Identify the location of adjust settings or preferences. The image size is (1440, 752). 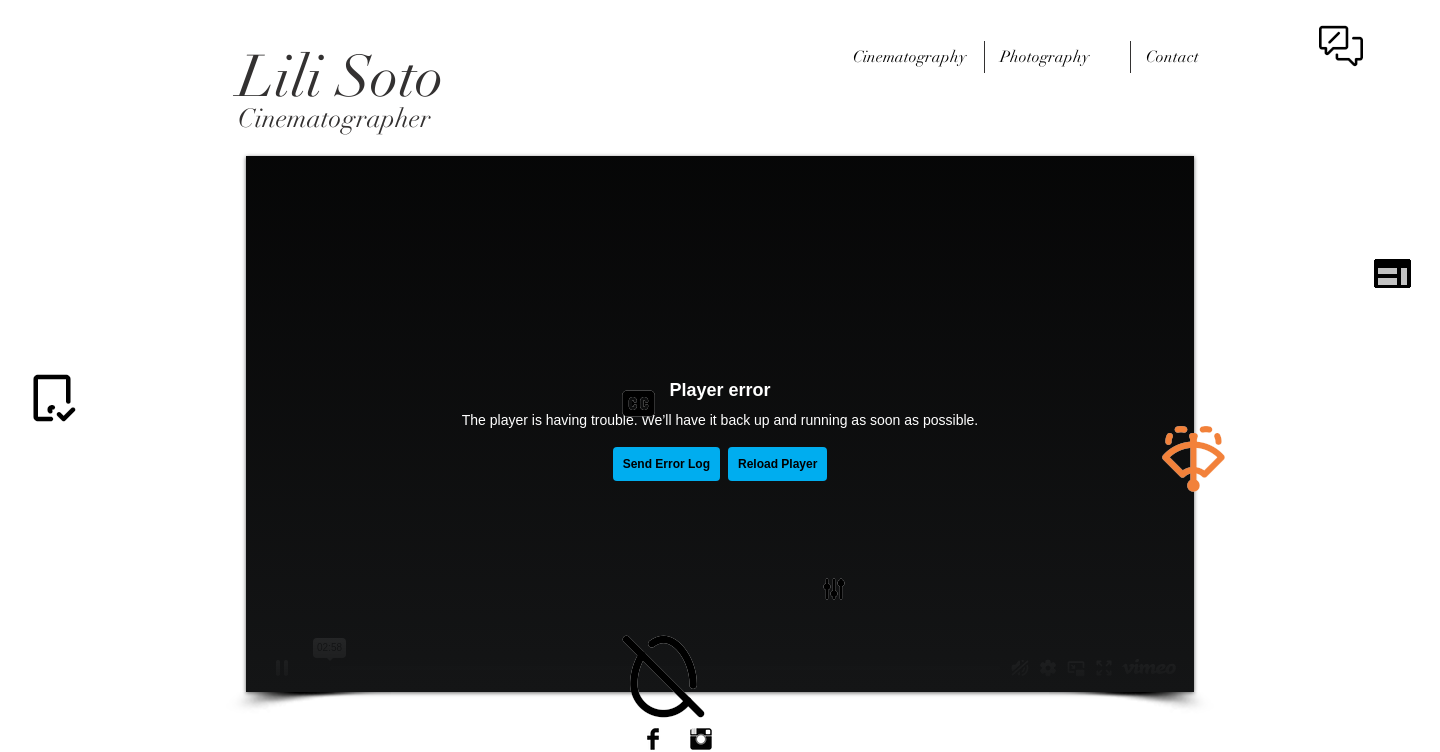
(834, 589).